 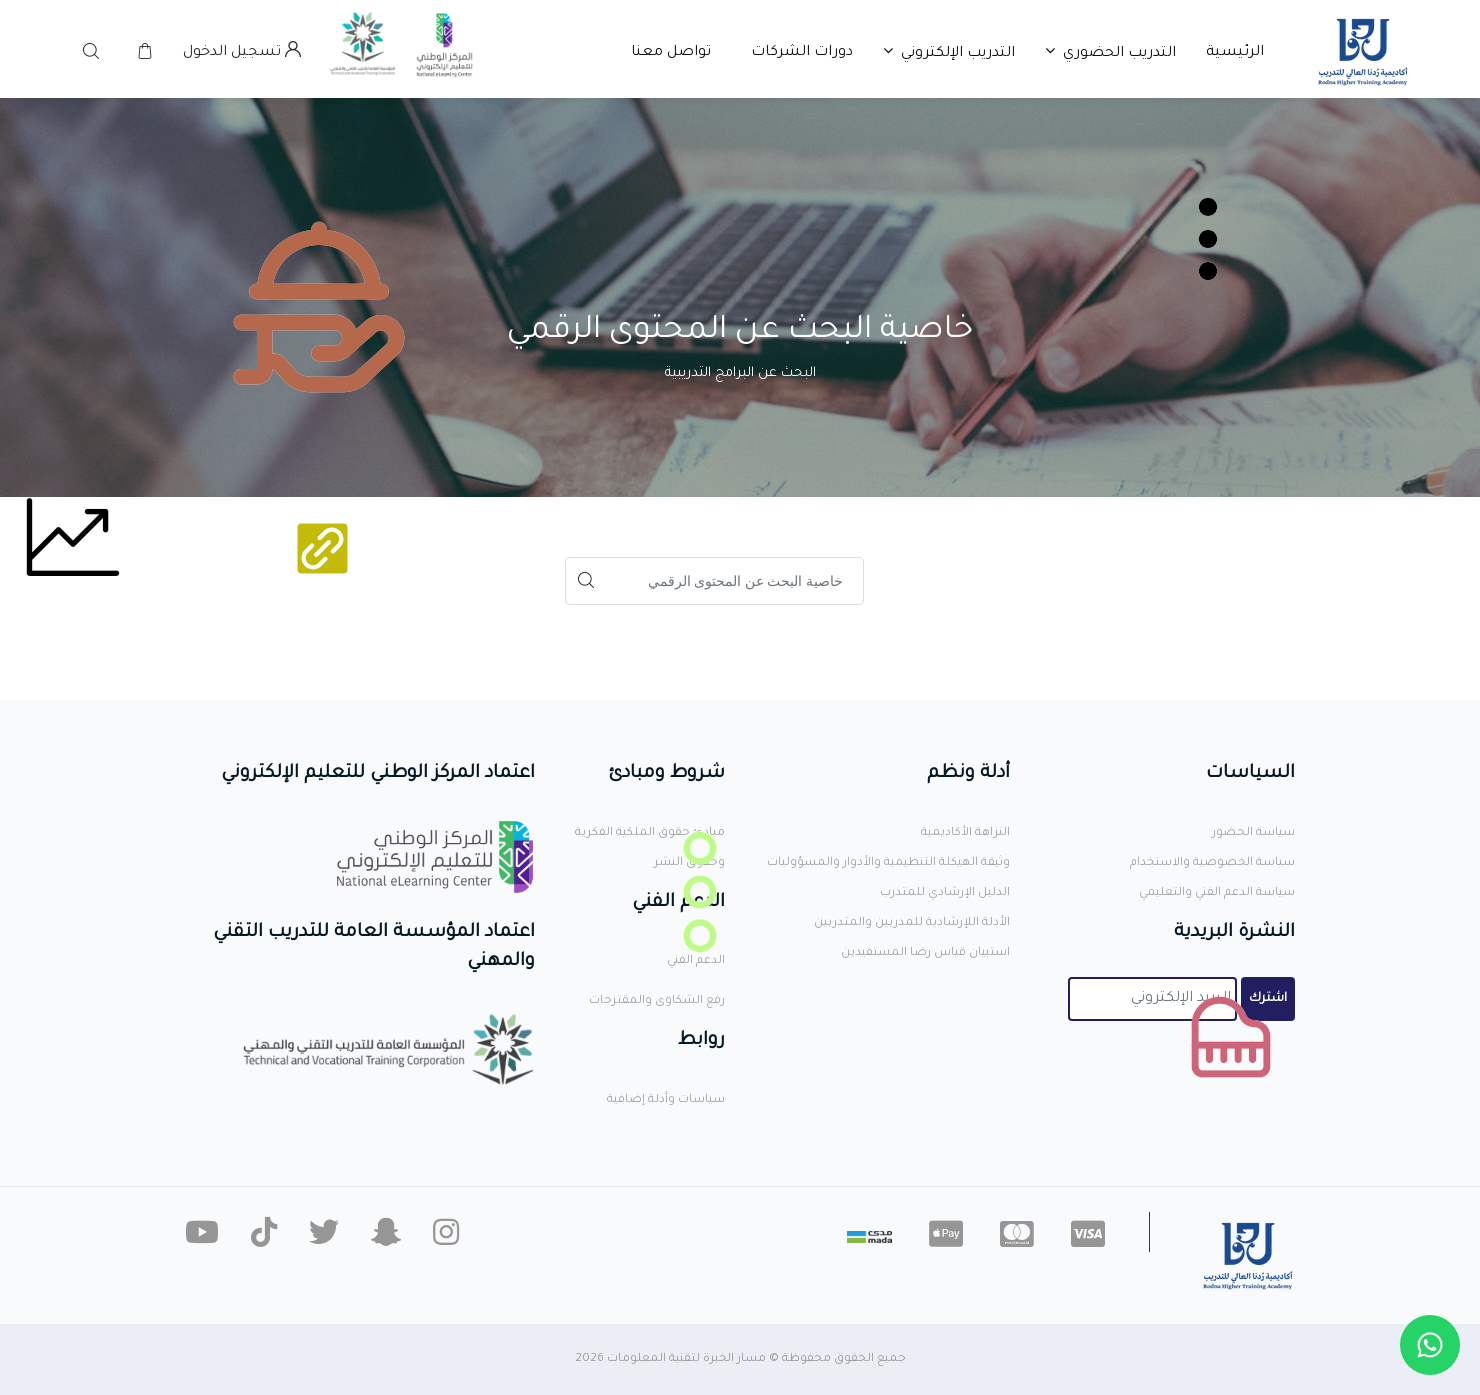 I want to click on copy link to clipboard, so click(x=322, y=548).